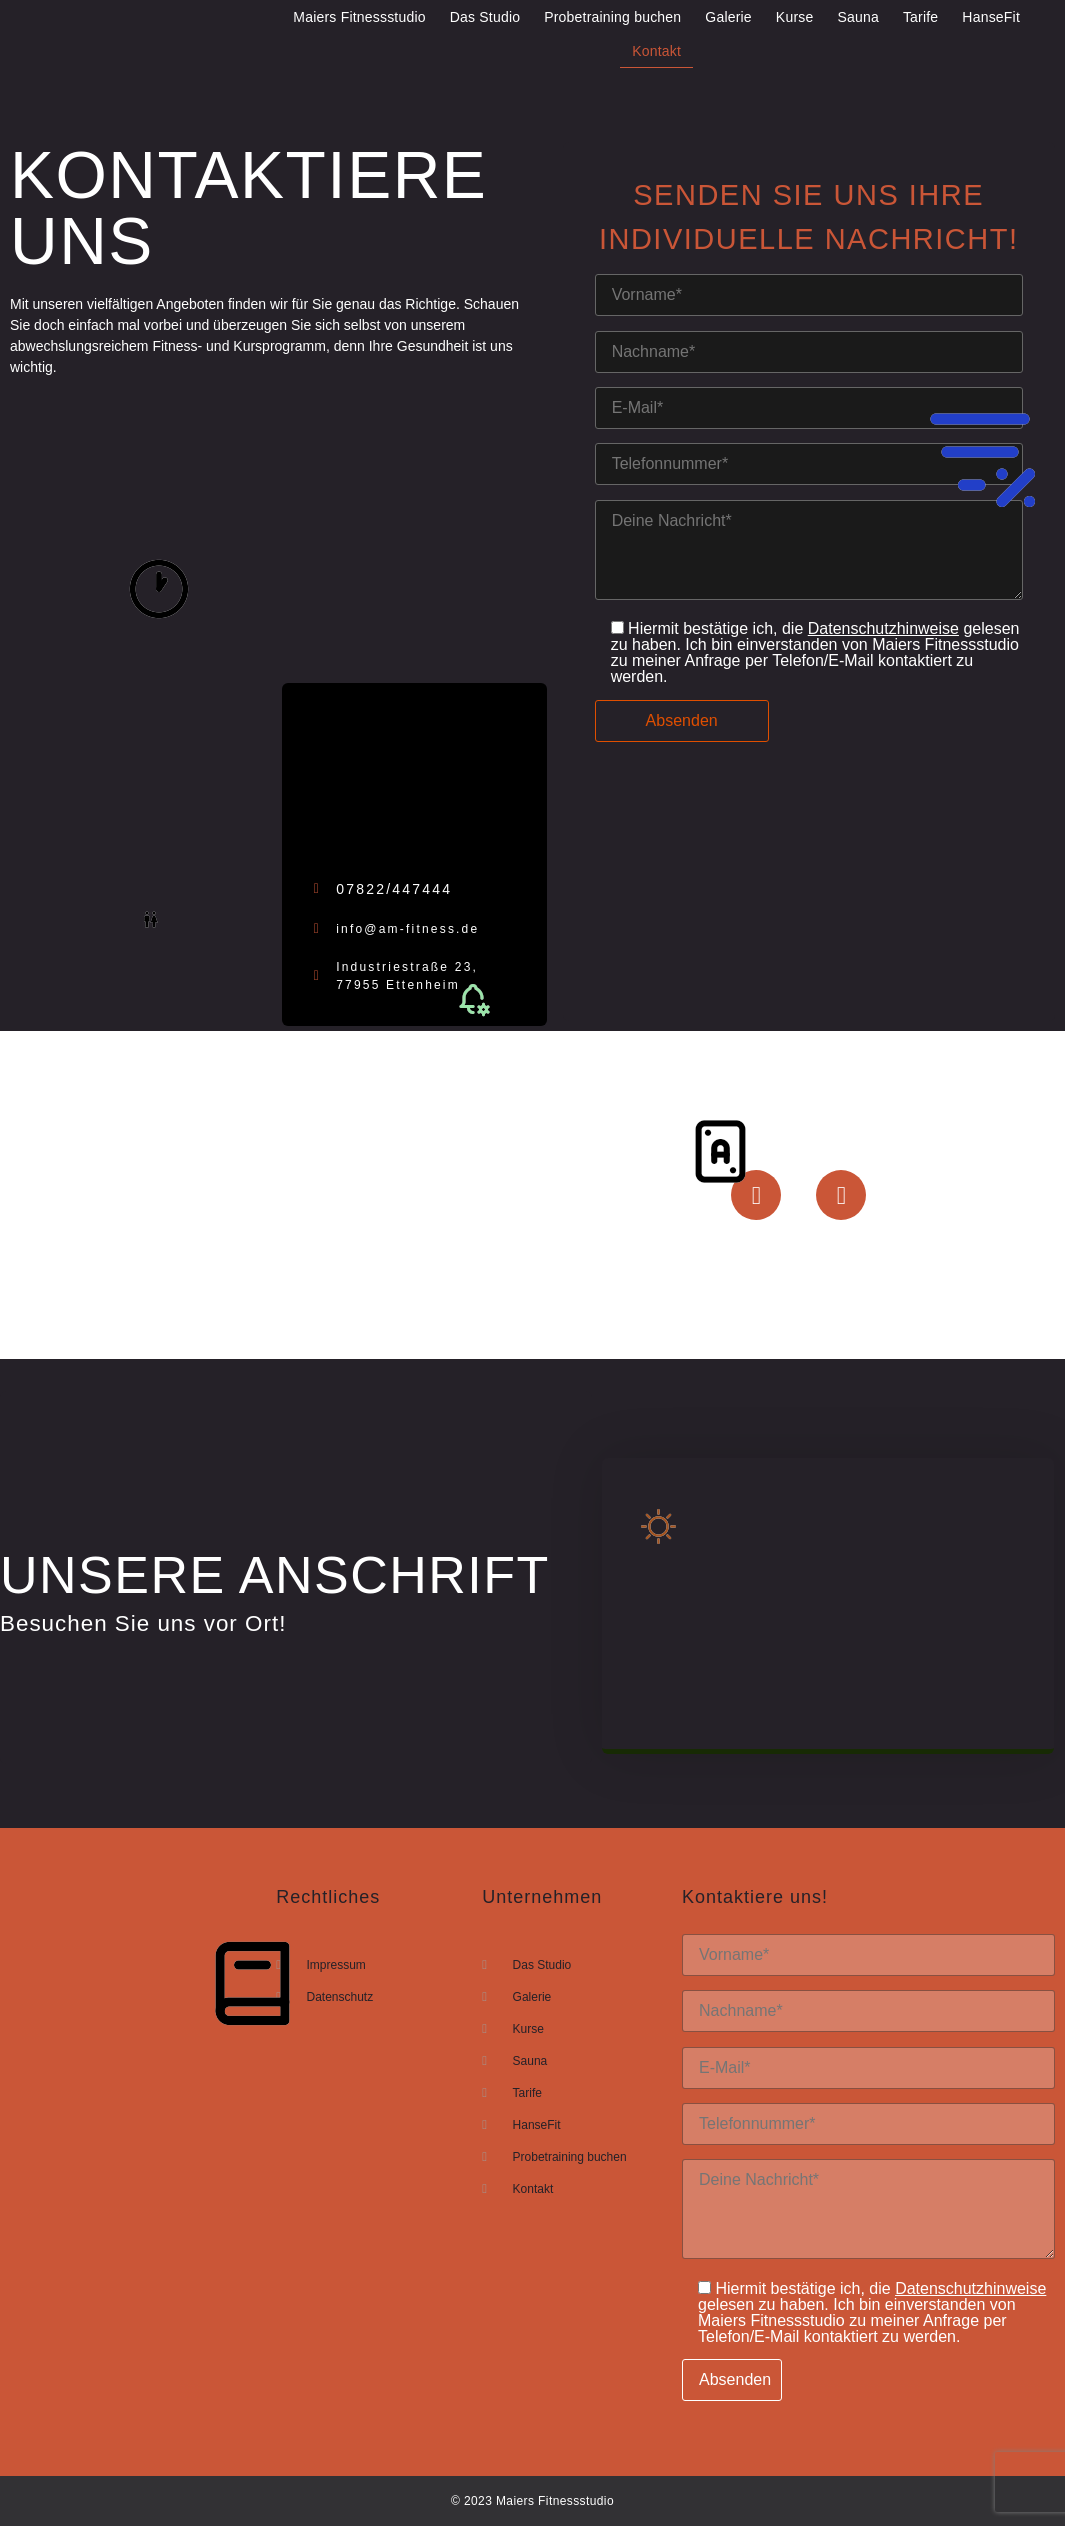 The height and width of the screenshot is (2526, 1065). I want to click on switch to light mode, so click(658, 1526).